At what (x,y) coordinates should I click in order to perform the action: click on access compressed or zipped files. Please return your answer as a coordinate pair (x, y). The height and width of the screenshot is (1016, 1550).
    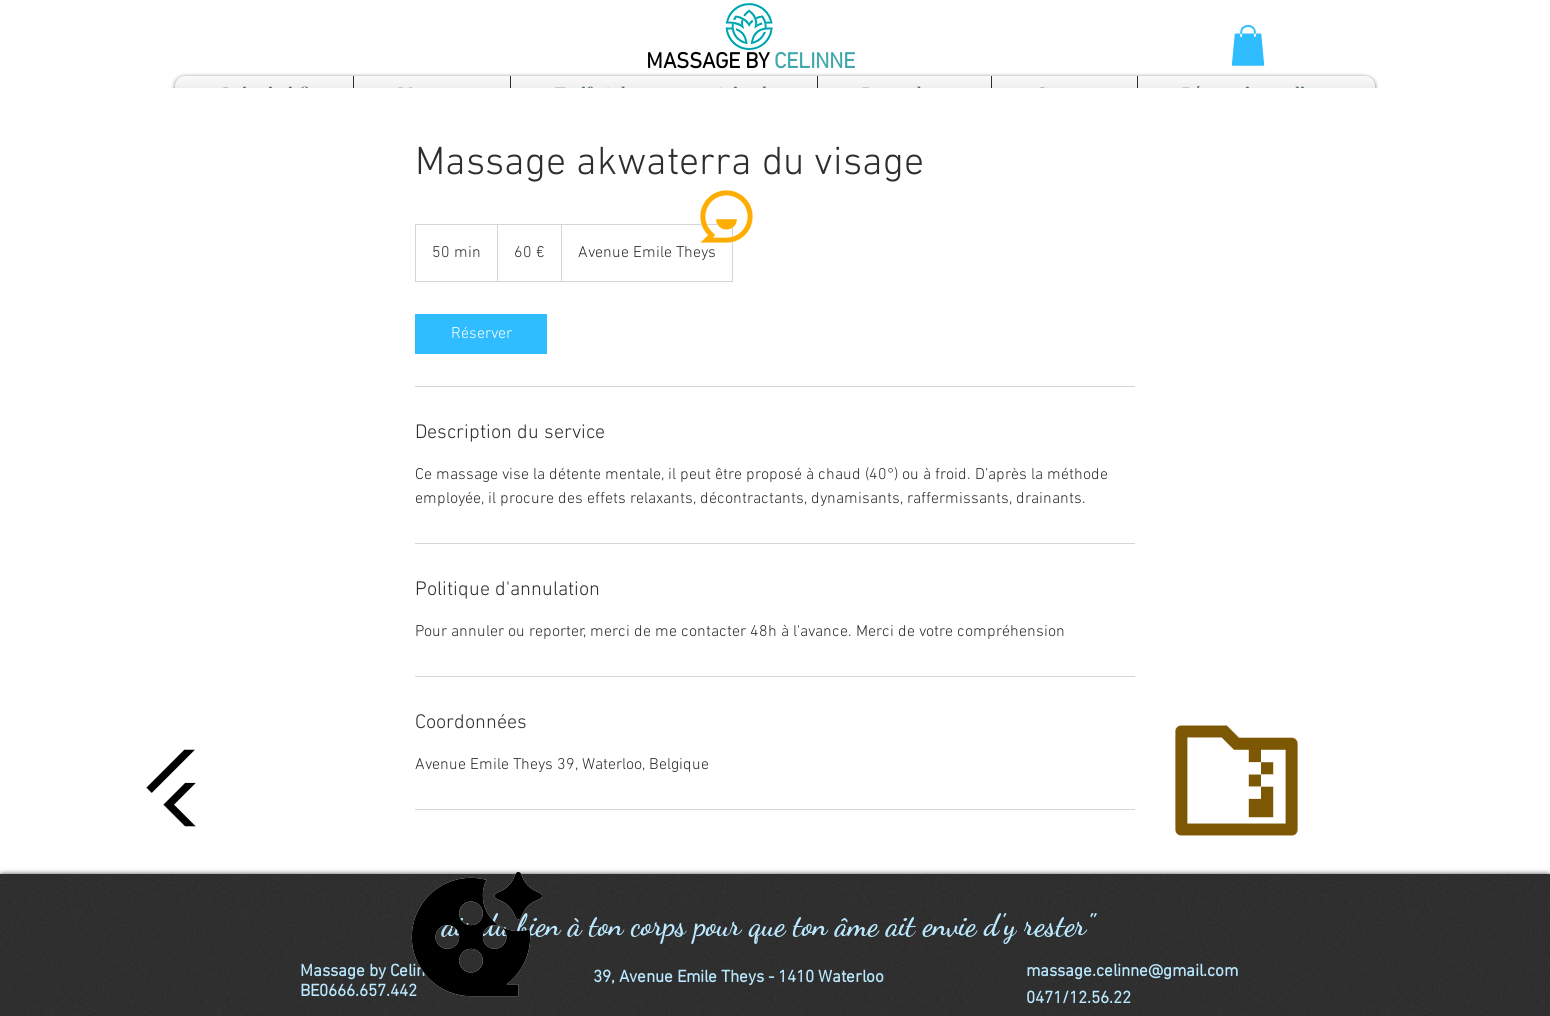
    Looking at the image, I should click on (1236, 780).